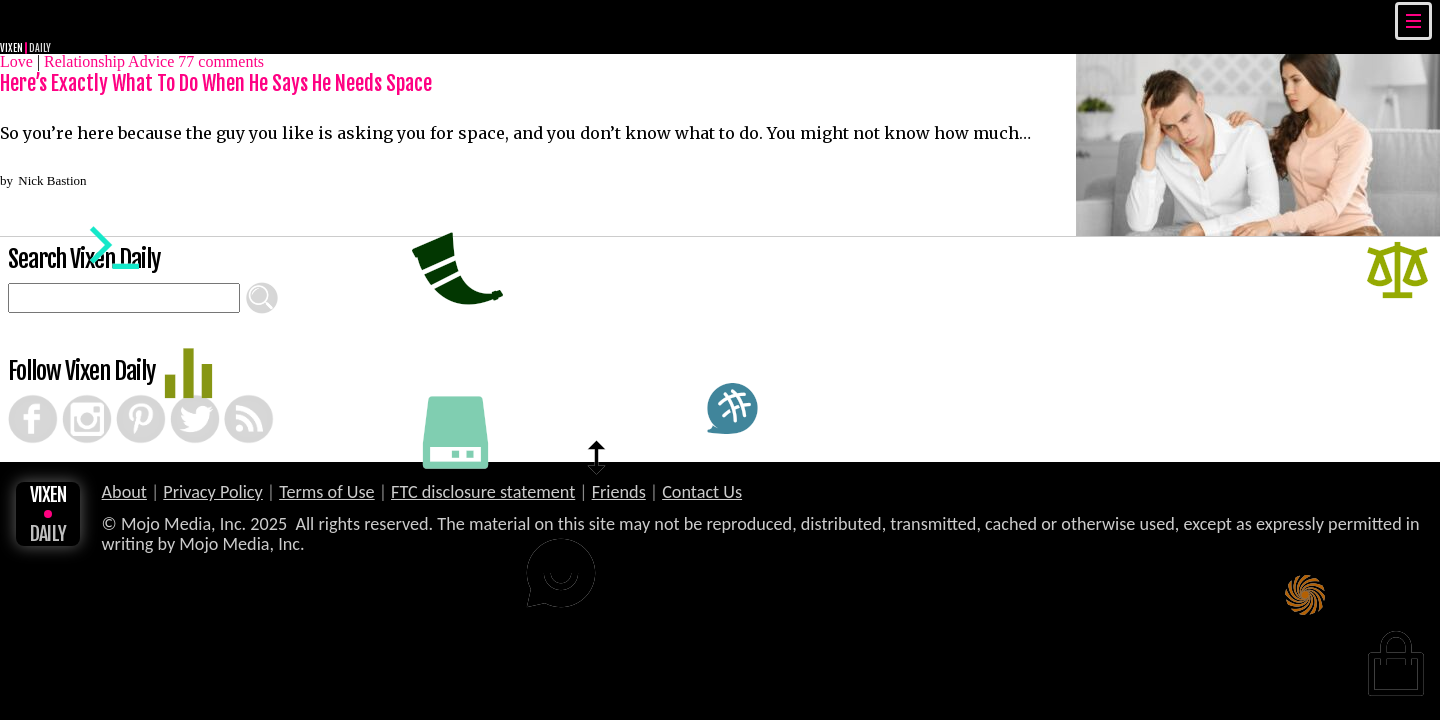  What do you see at coordinates (561, 573) in the screenshot?
I see `open friendly chat or messaging` at bounding box center [561, 573].